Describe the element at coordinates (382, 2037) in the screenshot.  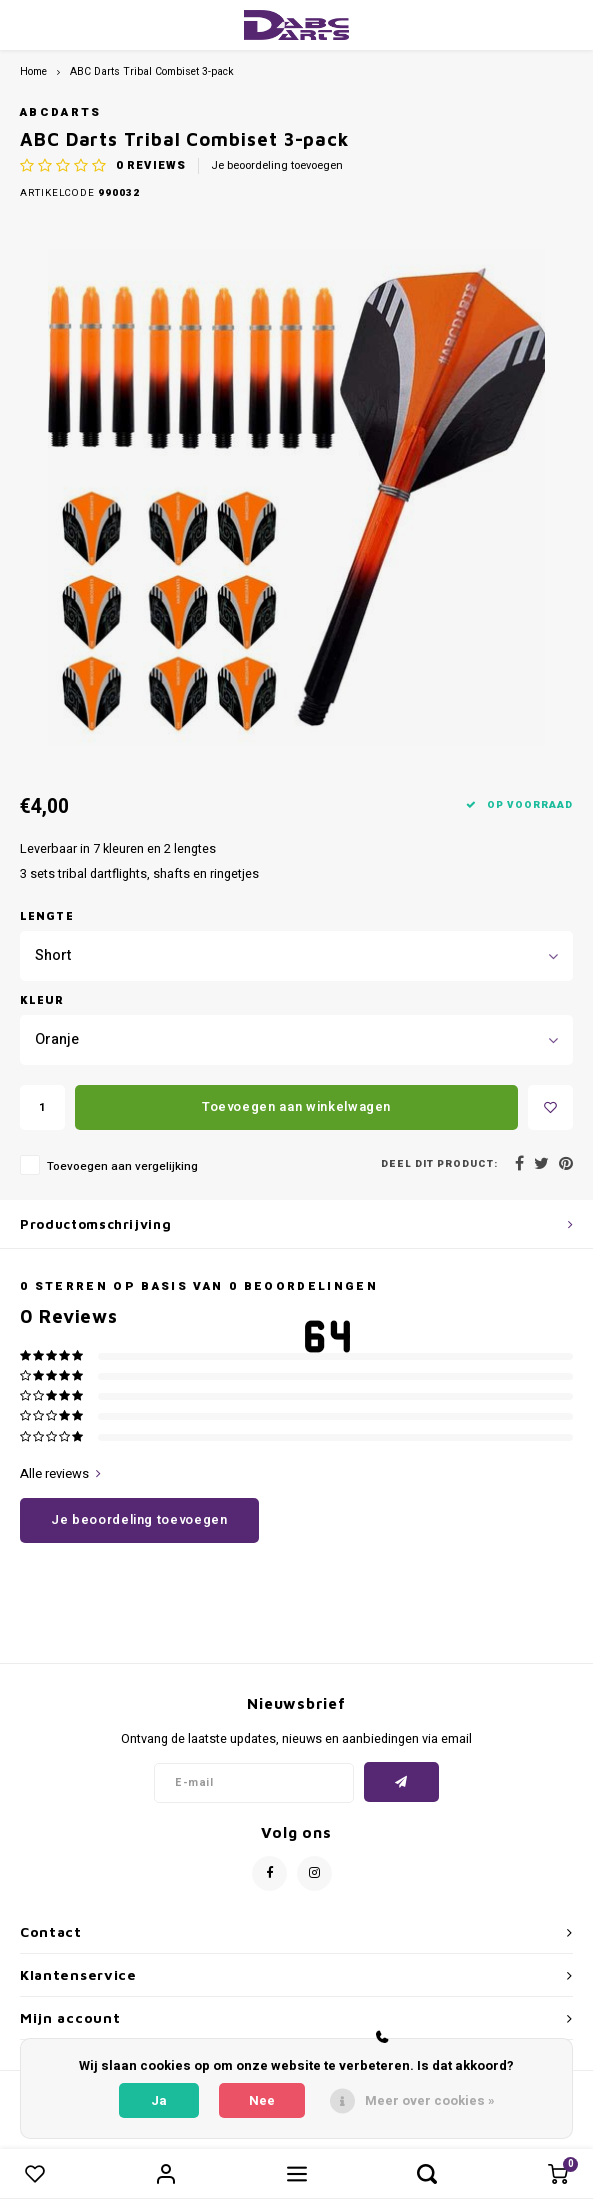
I see `make a phone call` at that location.